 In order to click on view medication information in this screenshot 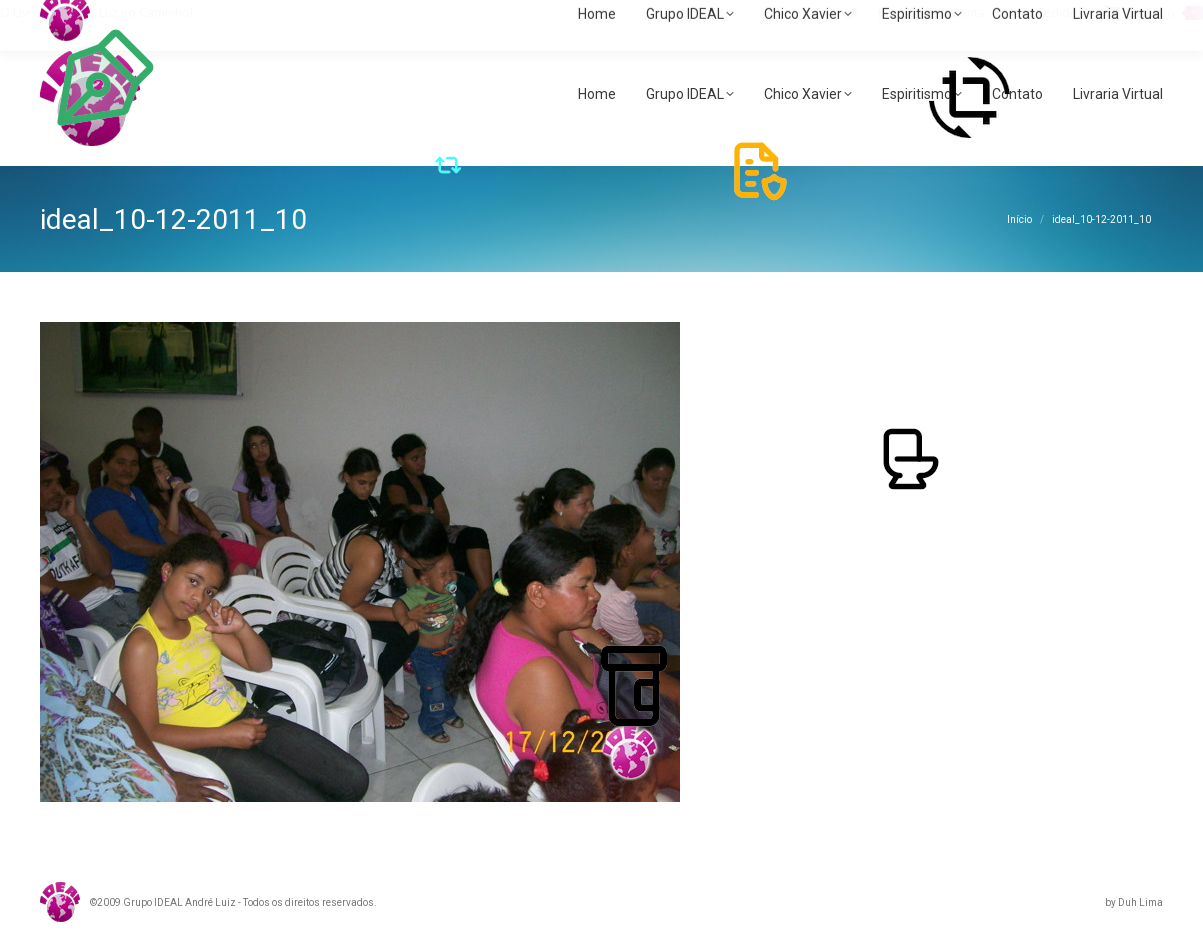, I will do `click(634, 686)`.